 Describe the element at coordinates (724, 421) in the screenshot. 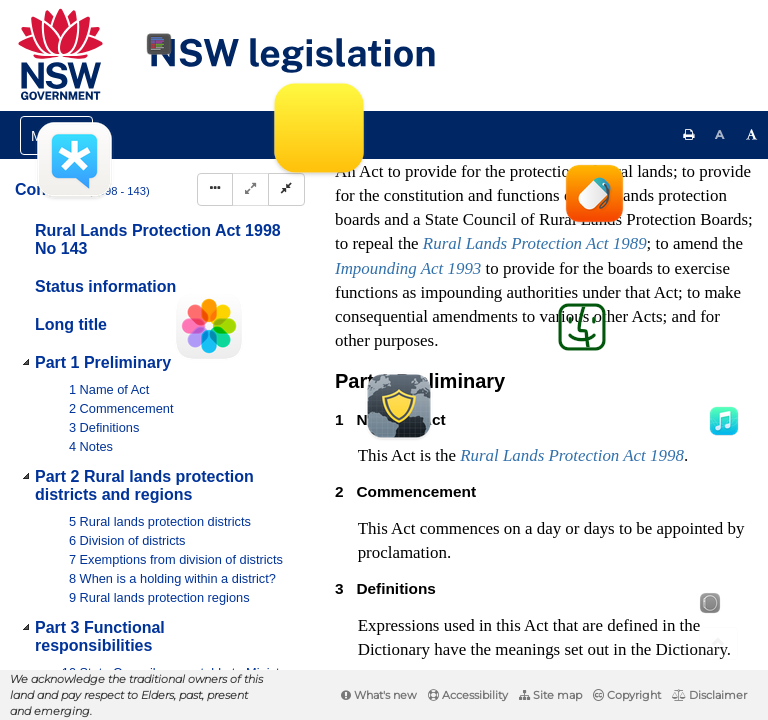

I see `open elisa music player` at that location.